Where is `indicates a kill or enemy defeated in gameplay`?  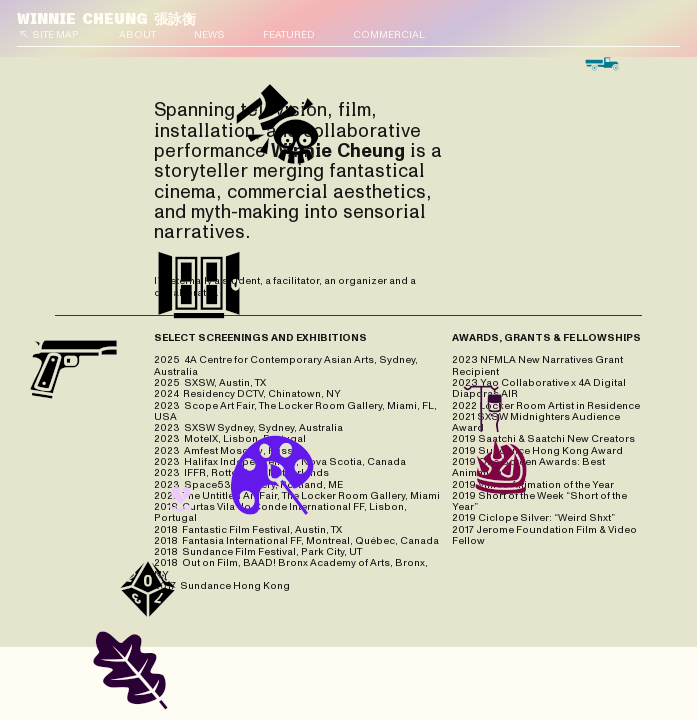
indicates a kill or enemy defeated in gameplay is located at coordinates (277, 123).